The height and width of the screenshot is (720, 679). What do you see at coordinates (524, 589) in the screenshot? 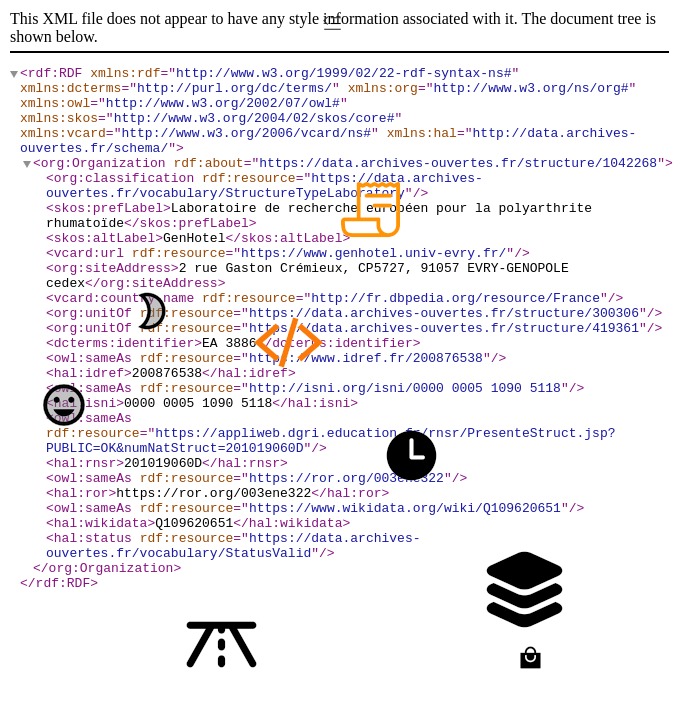
I see `view or manage layers` at bounding box center [524, 589].